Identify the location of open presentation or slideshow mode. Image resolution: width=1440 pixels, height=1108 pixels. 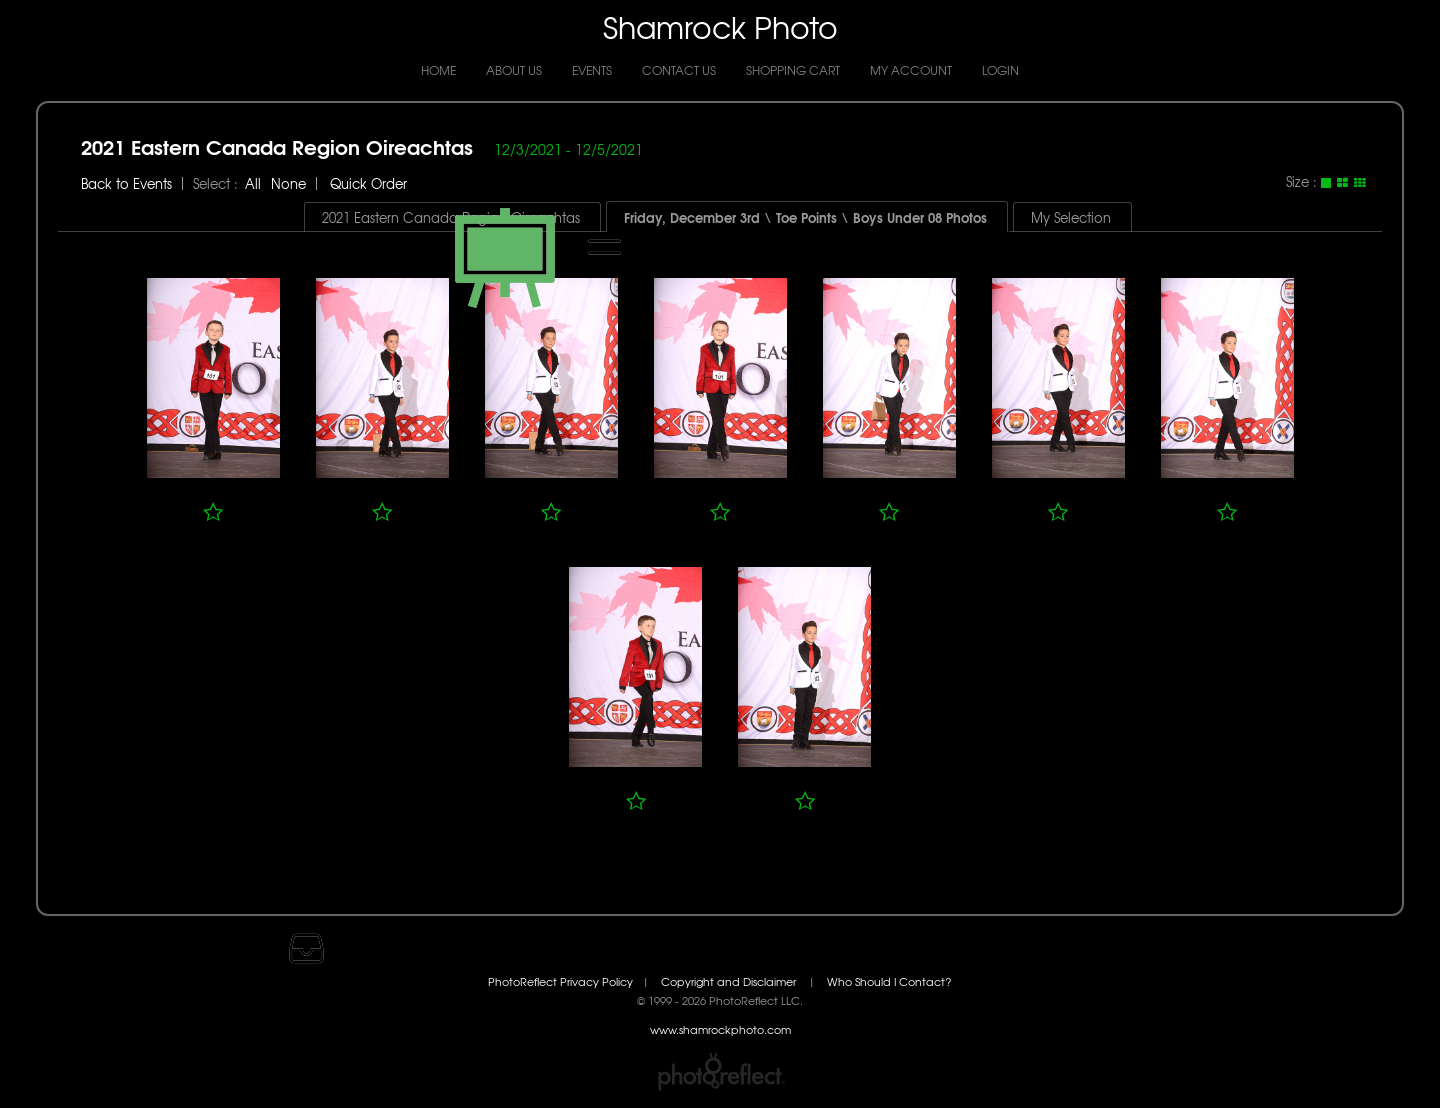
(505, 258).